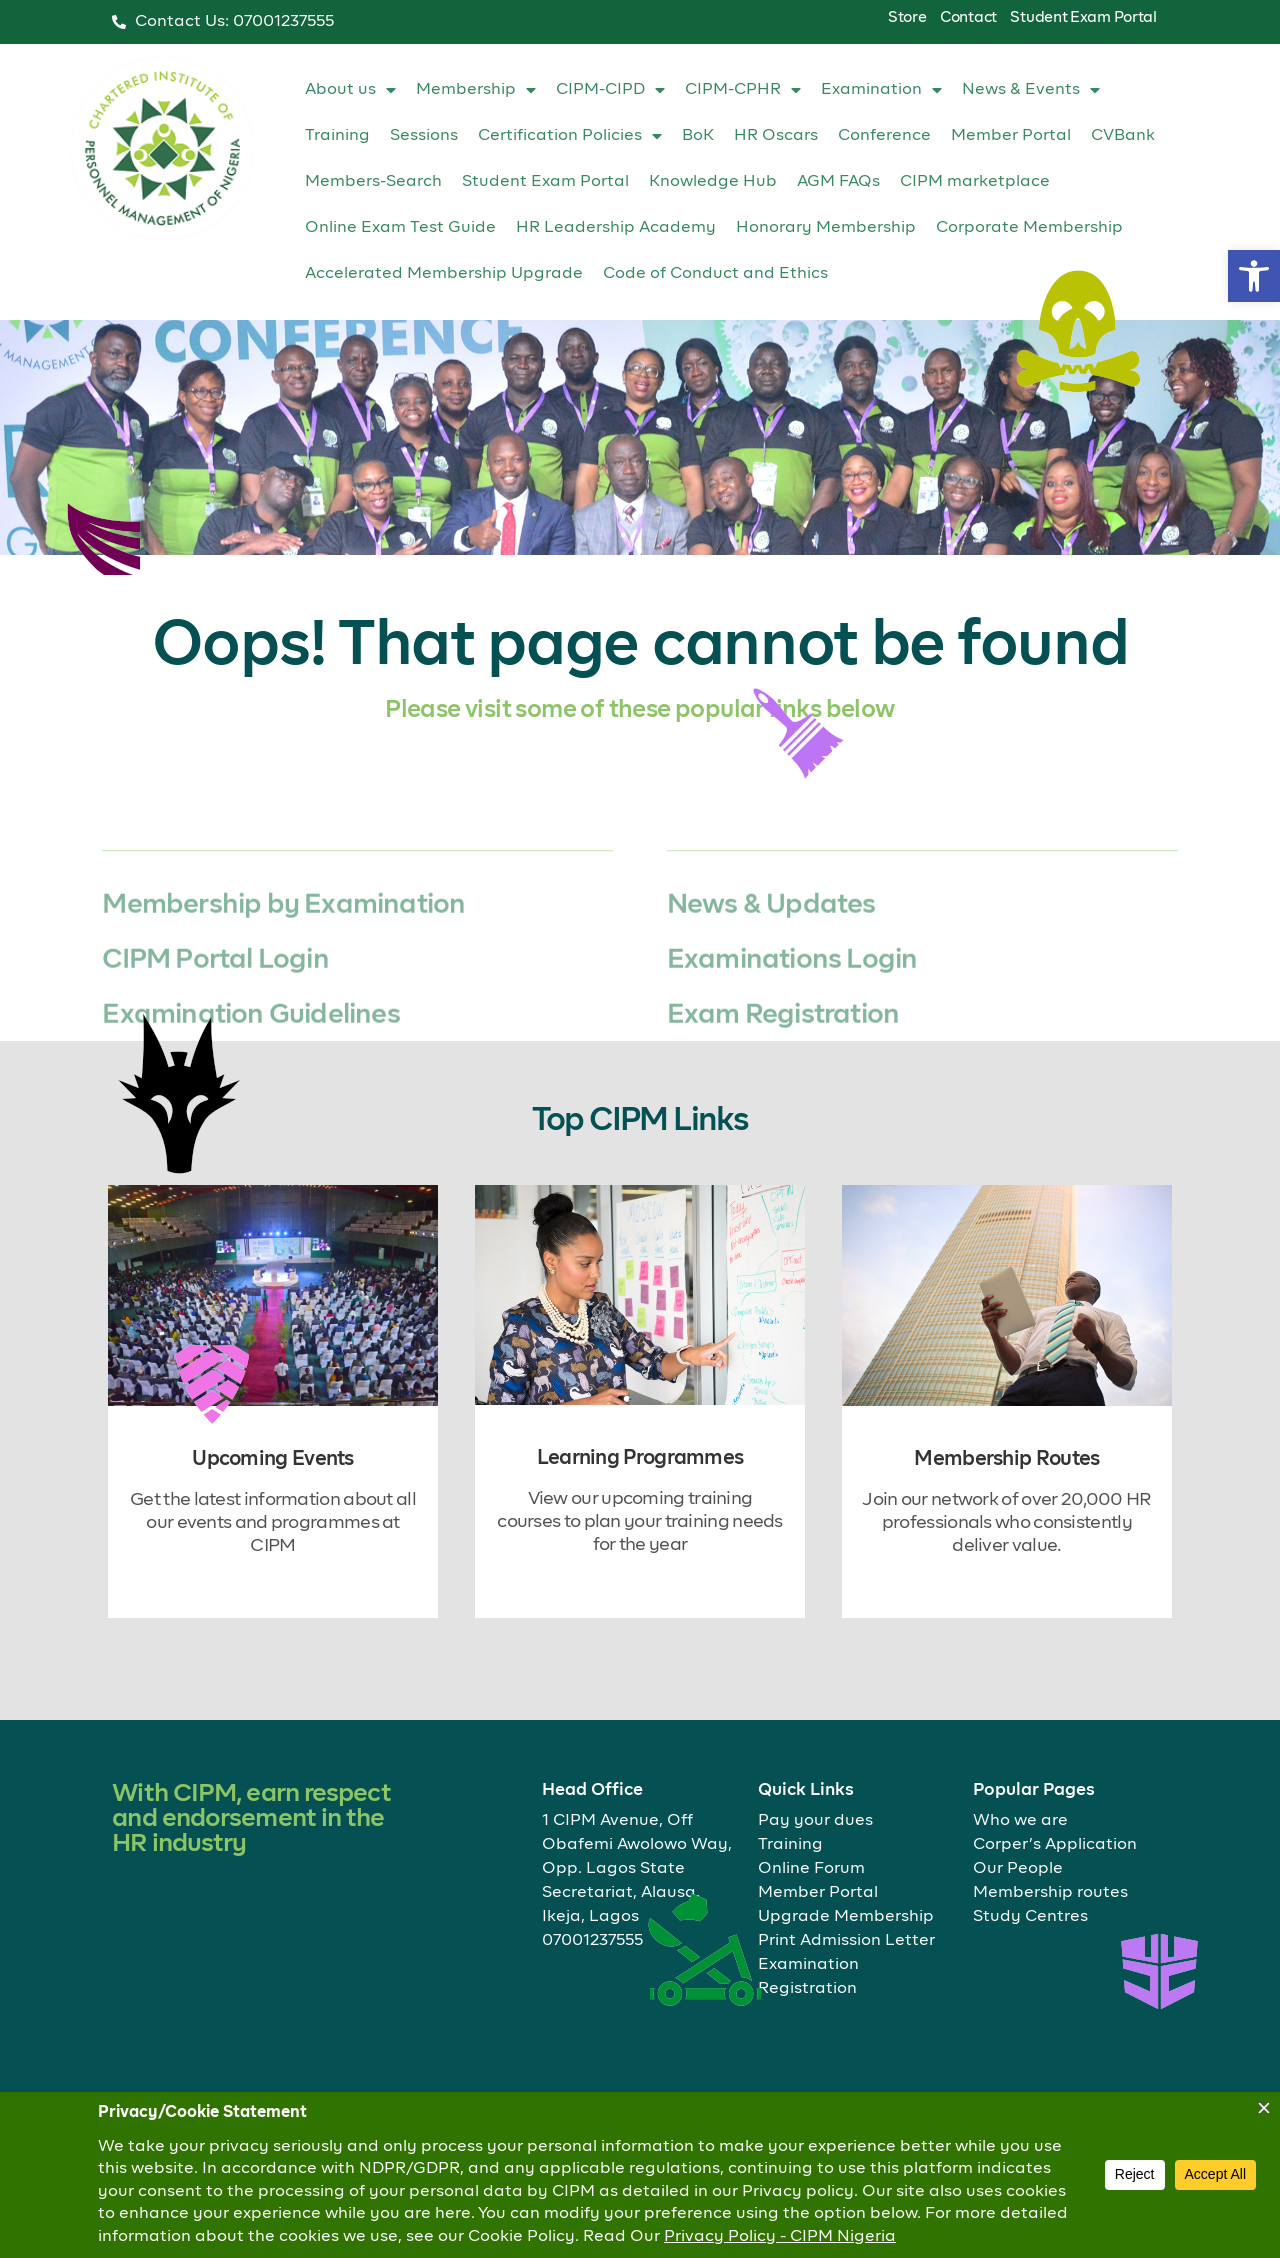 The height and width of the screenshot is (2258, 1280). I want to click on fox character or animal companion icon, so click(181, 1093).